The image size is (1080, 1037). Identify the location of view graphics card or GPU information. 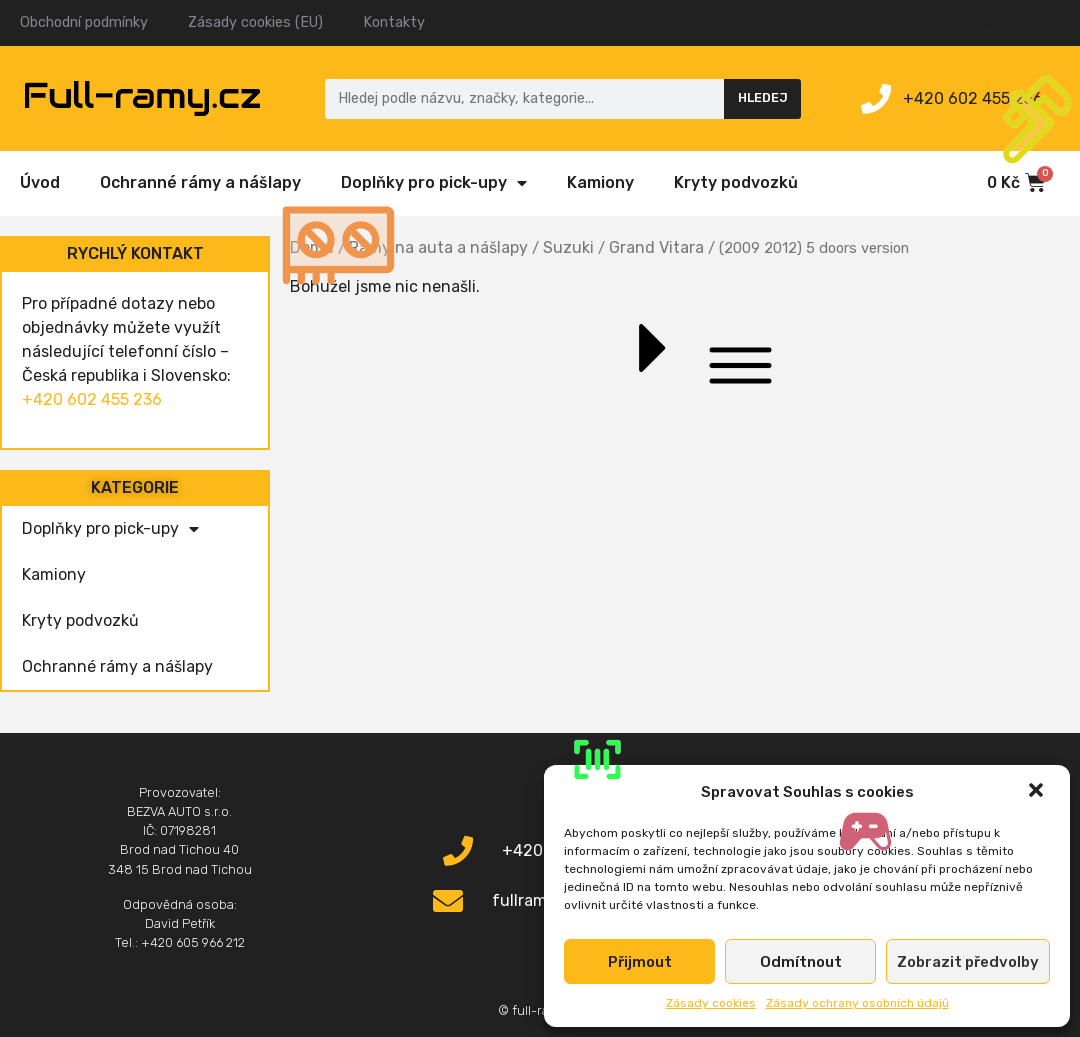
(338, 243).